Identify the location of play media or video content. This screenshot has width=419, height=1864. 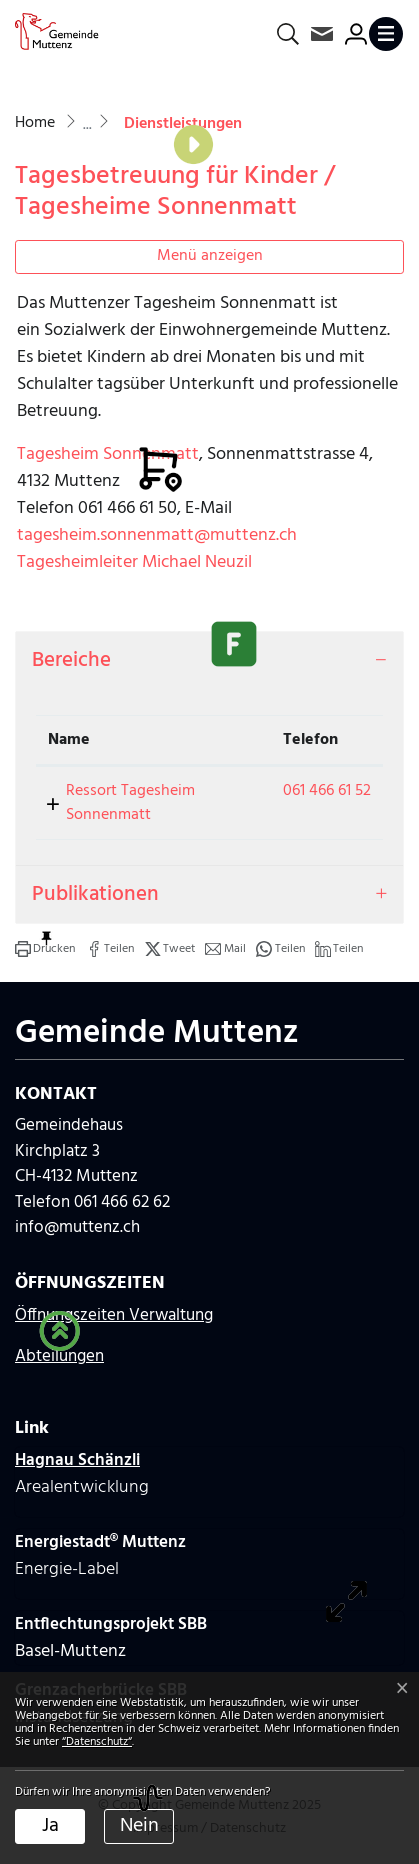
(193, 144).